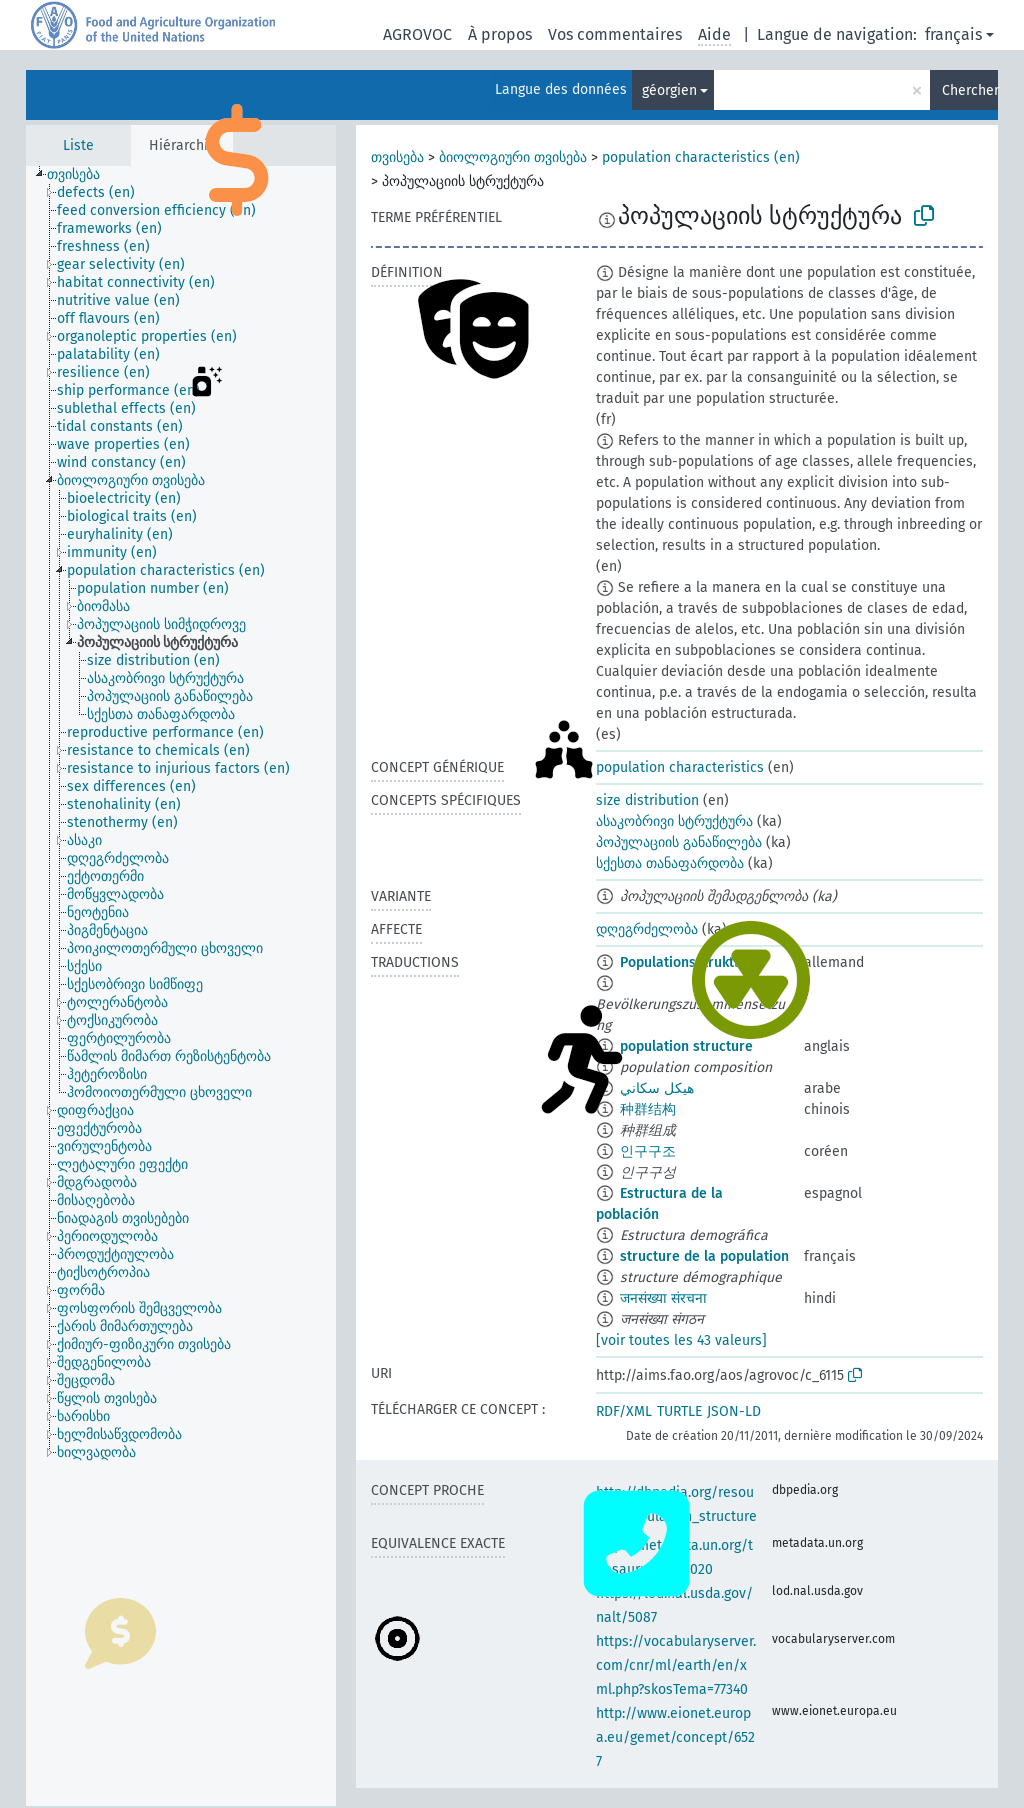 The image size is (1024, 1808). I want to click on indicates a fallout shelter or radiation safety location, so click(751, 980).